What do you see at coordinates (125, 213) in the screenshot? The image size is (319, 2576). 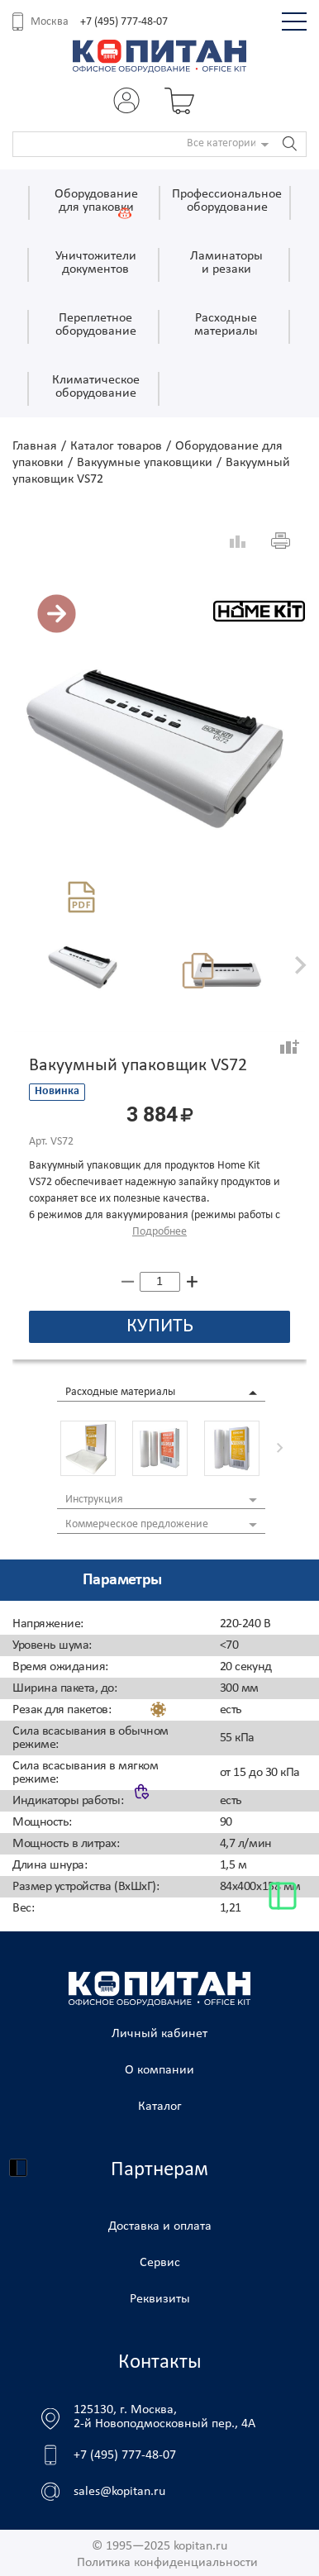 I see `access GitHub Copilot AI assistant` at bounding box center [125, 213].